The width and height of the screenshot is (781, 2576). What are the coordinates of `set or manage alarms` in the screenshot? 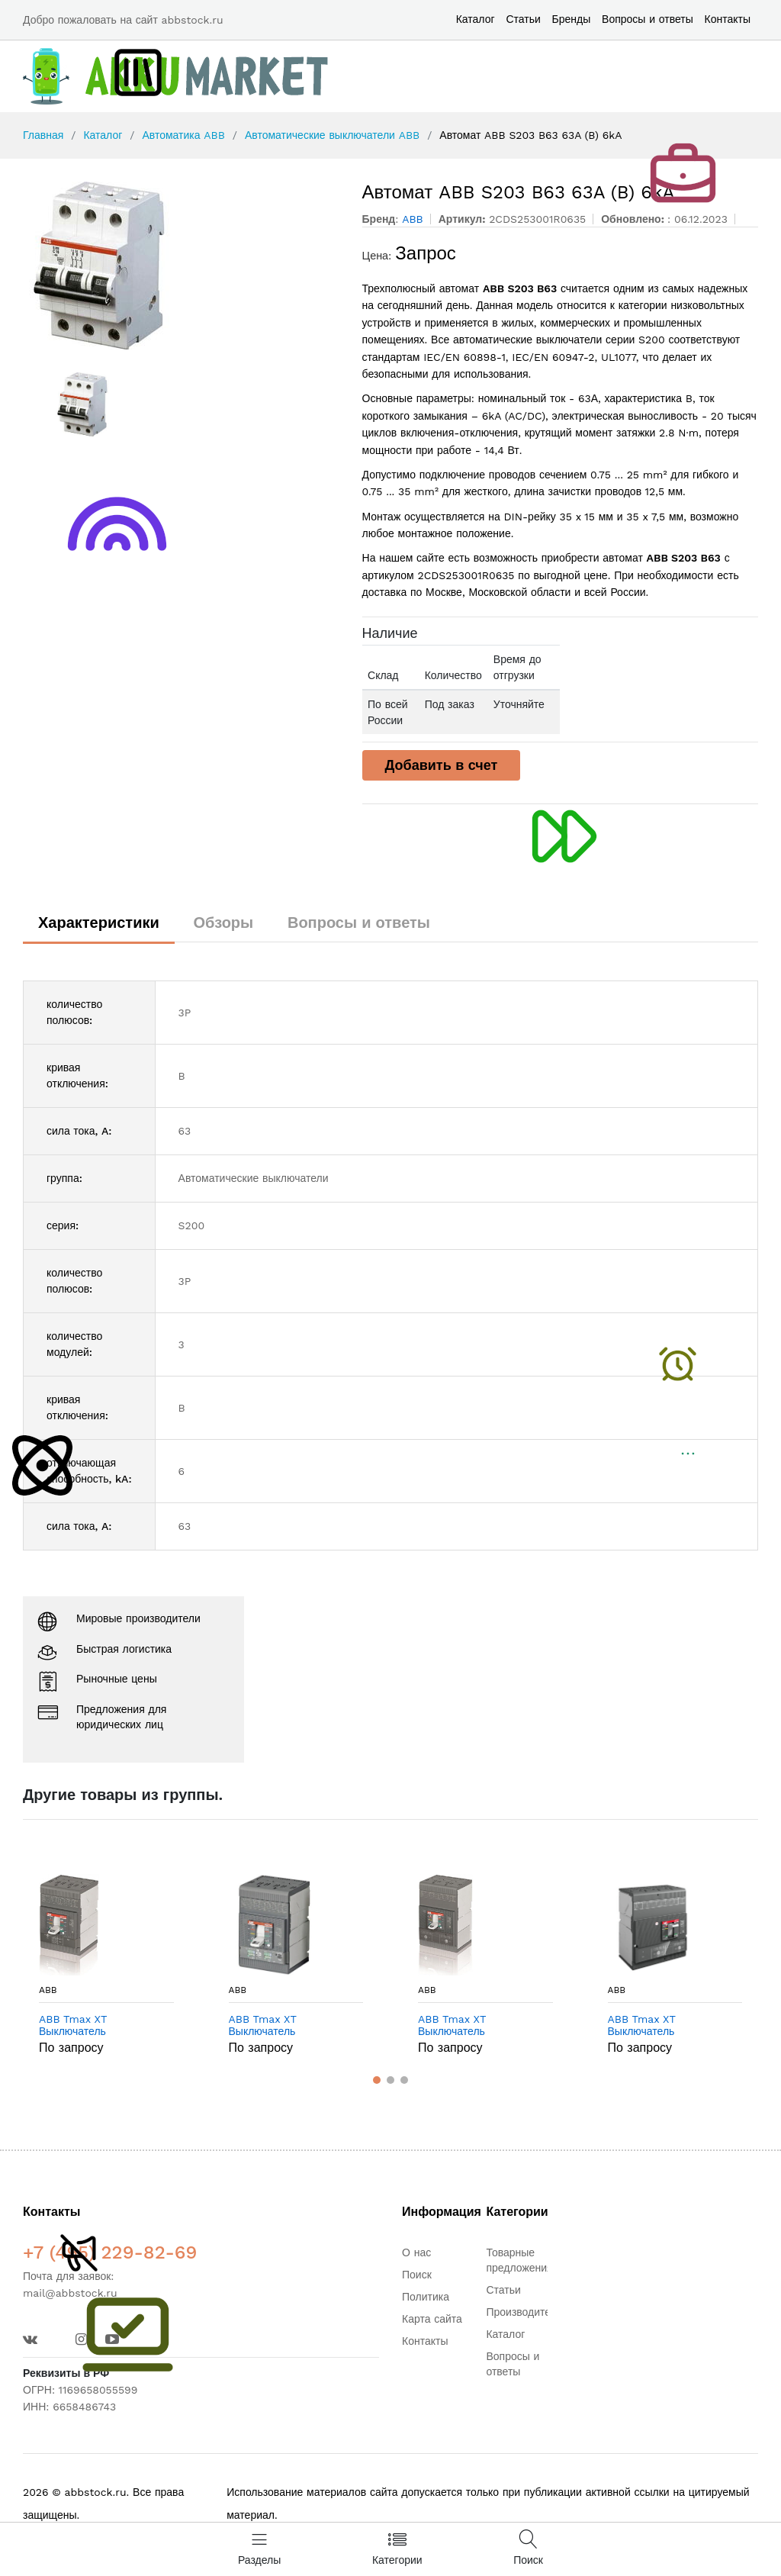 It's located at (677, 1364).